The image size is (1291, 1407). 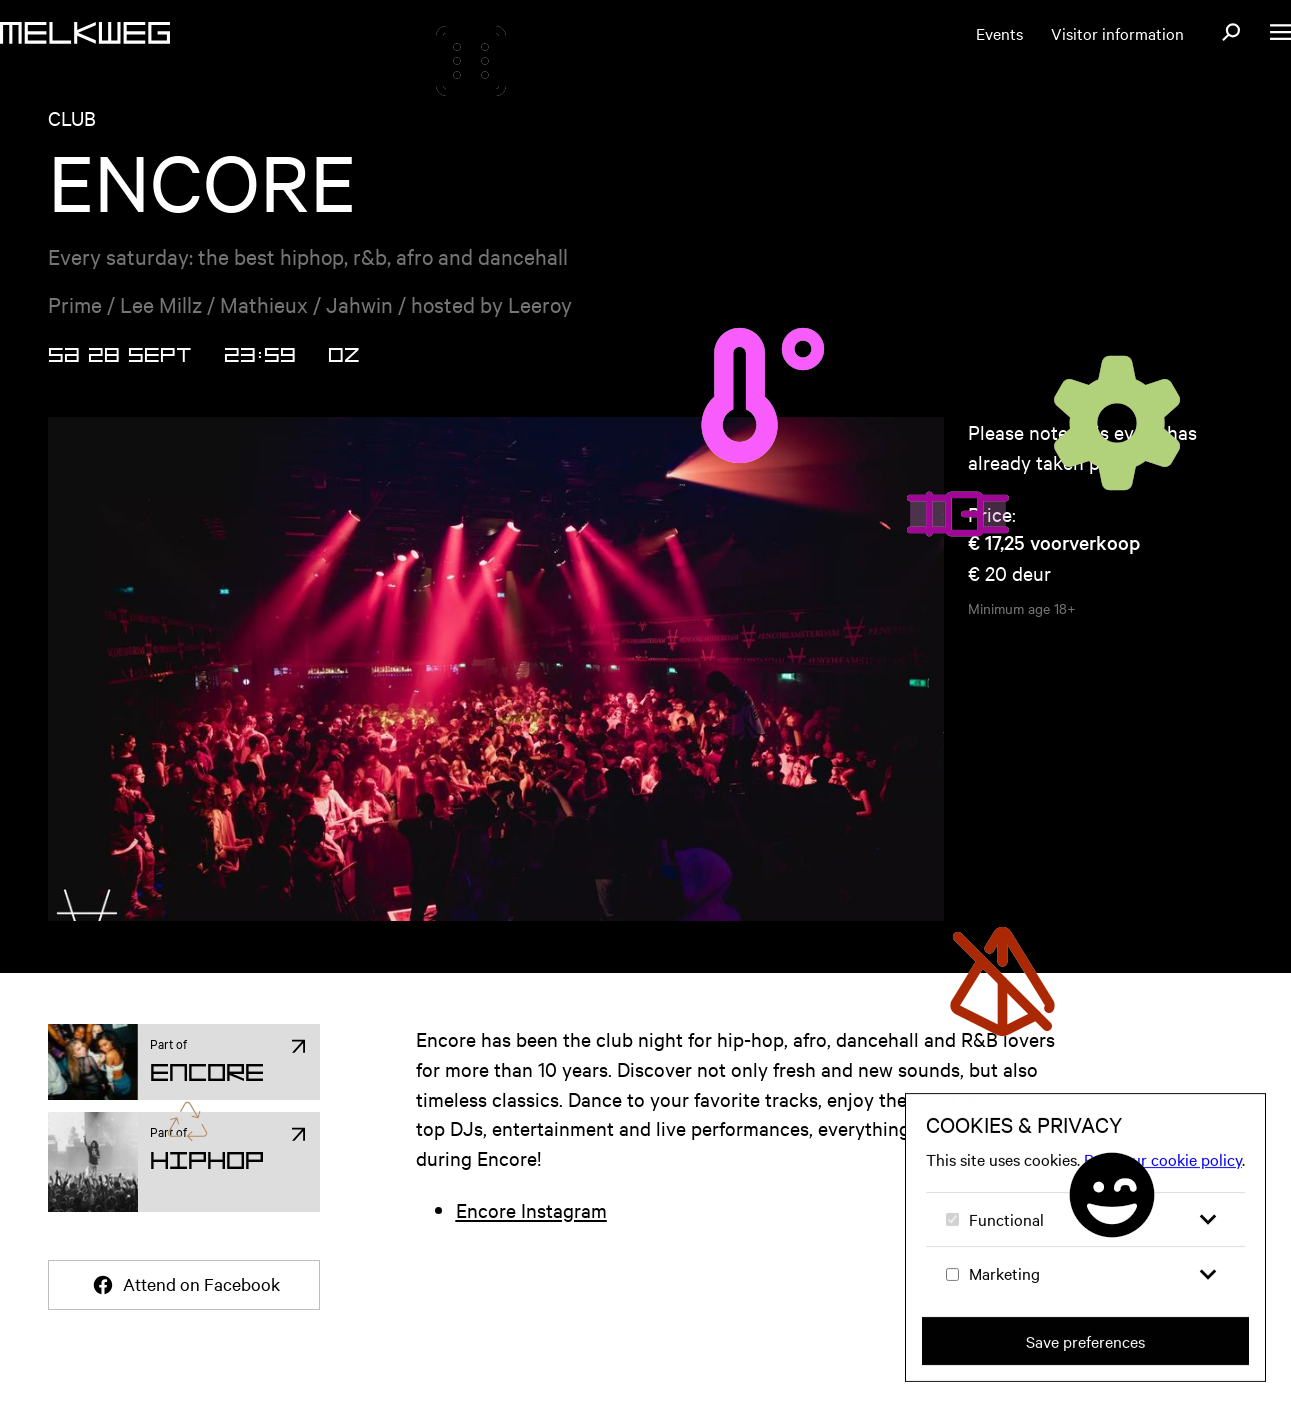 What do you see at coordinates (1112, 1195) in the screenshot?
I see `add a playful or flirty reaction to a message` at bounding box center [1112, 1195].